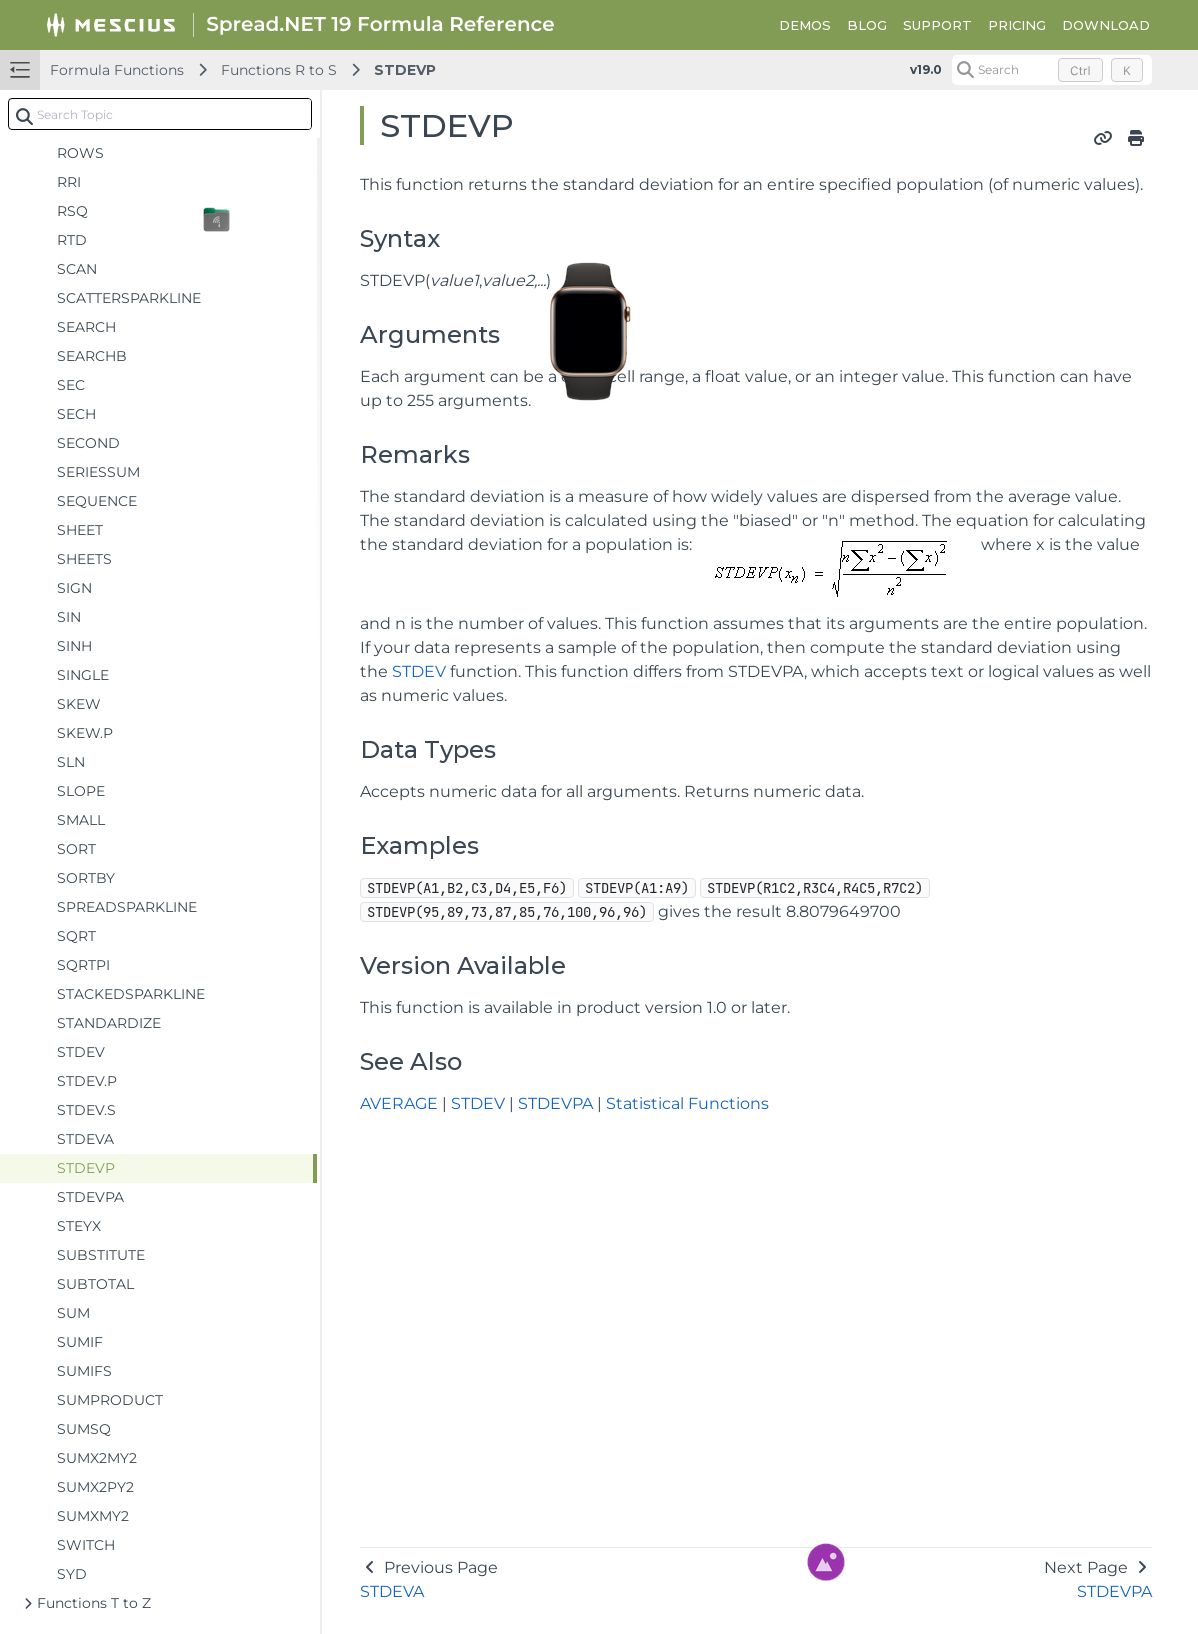 This screenshot has width=1198, height=1634. I want to click on open insync cloud sync folder, so click(216, 219).